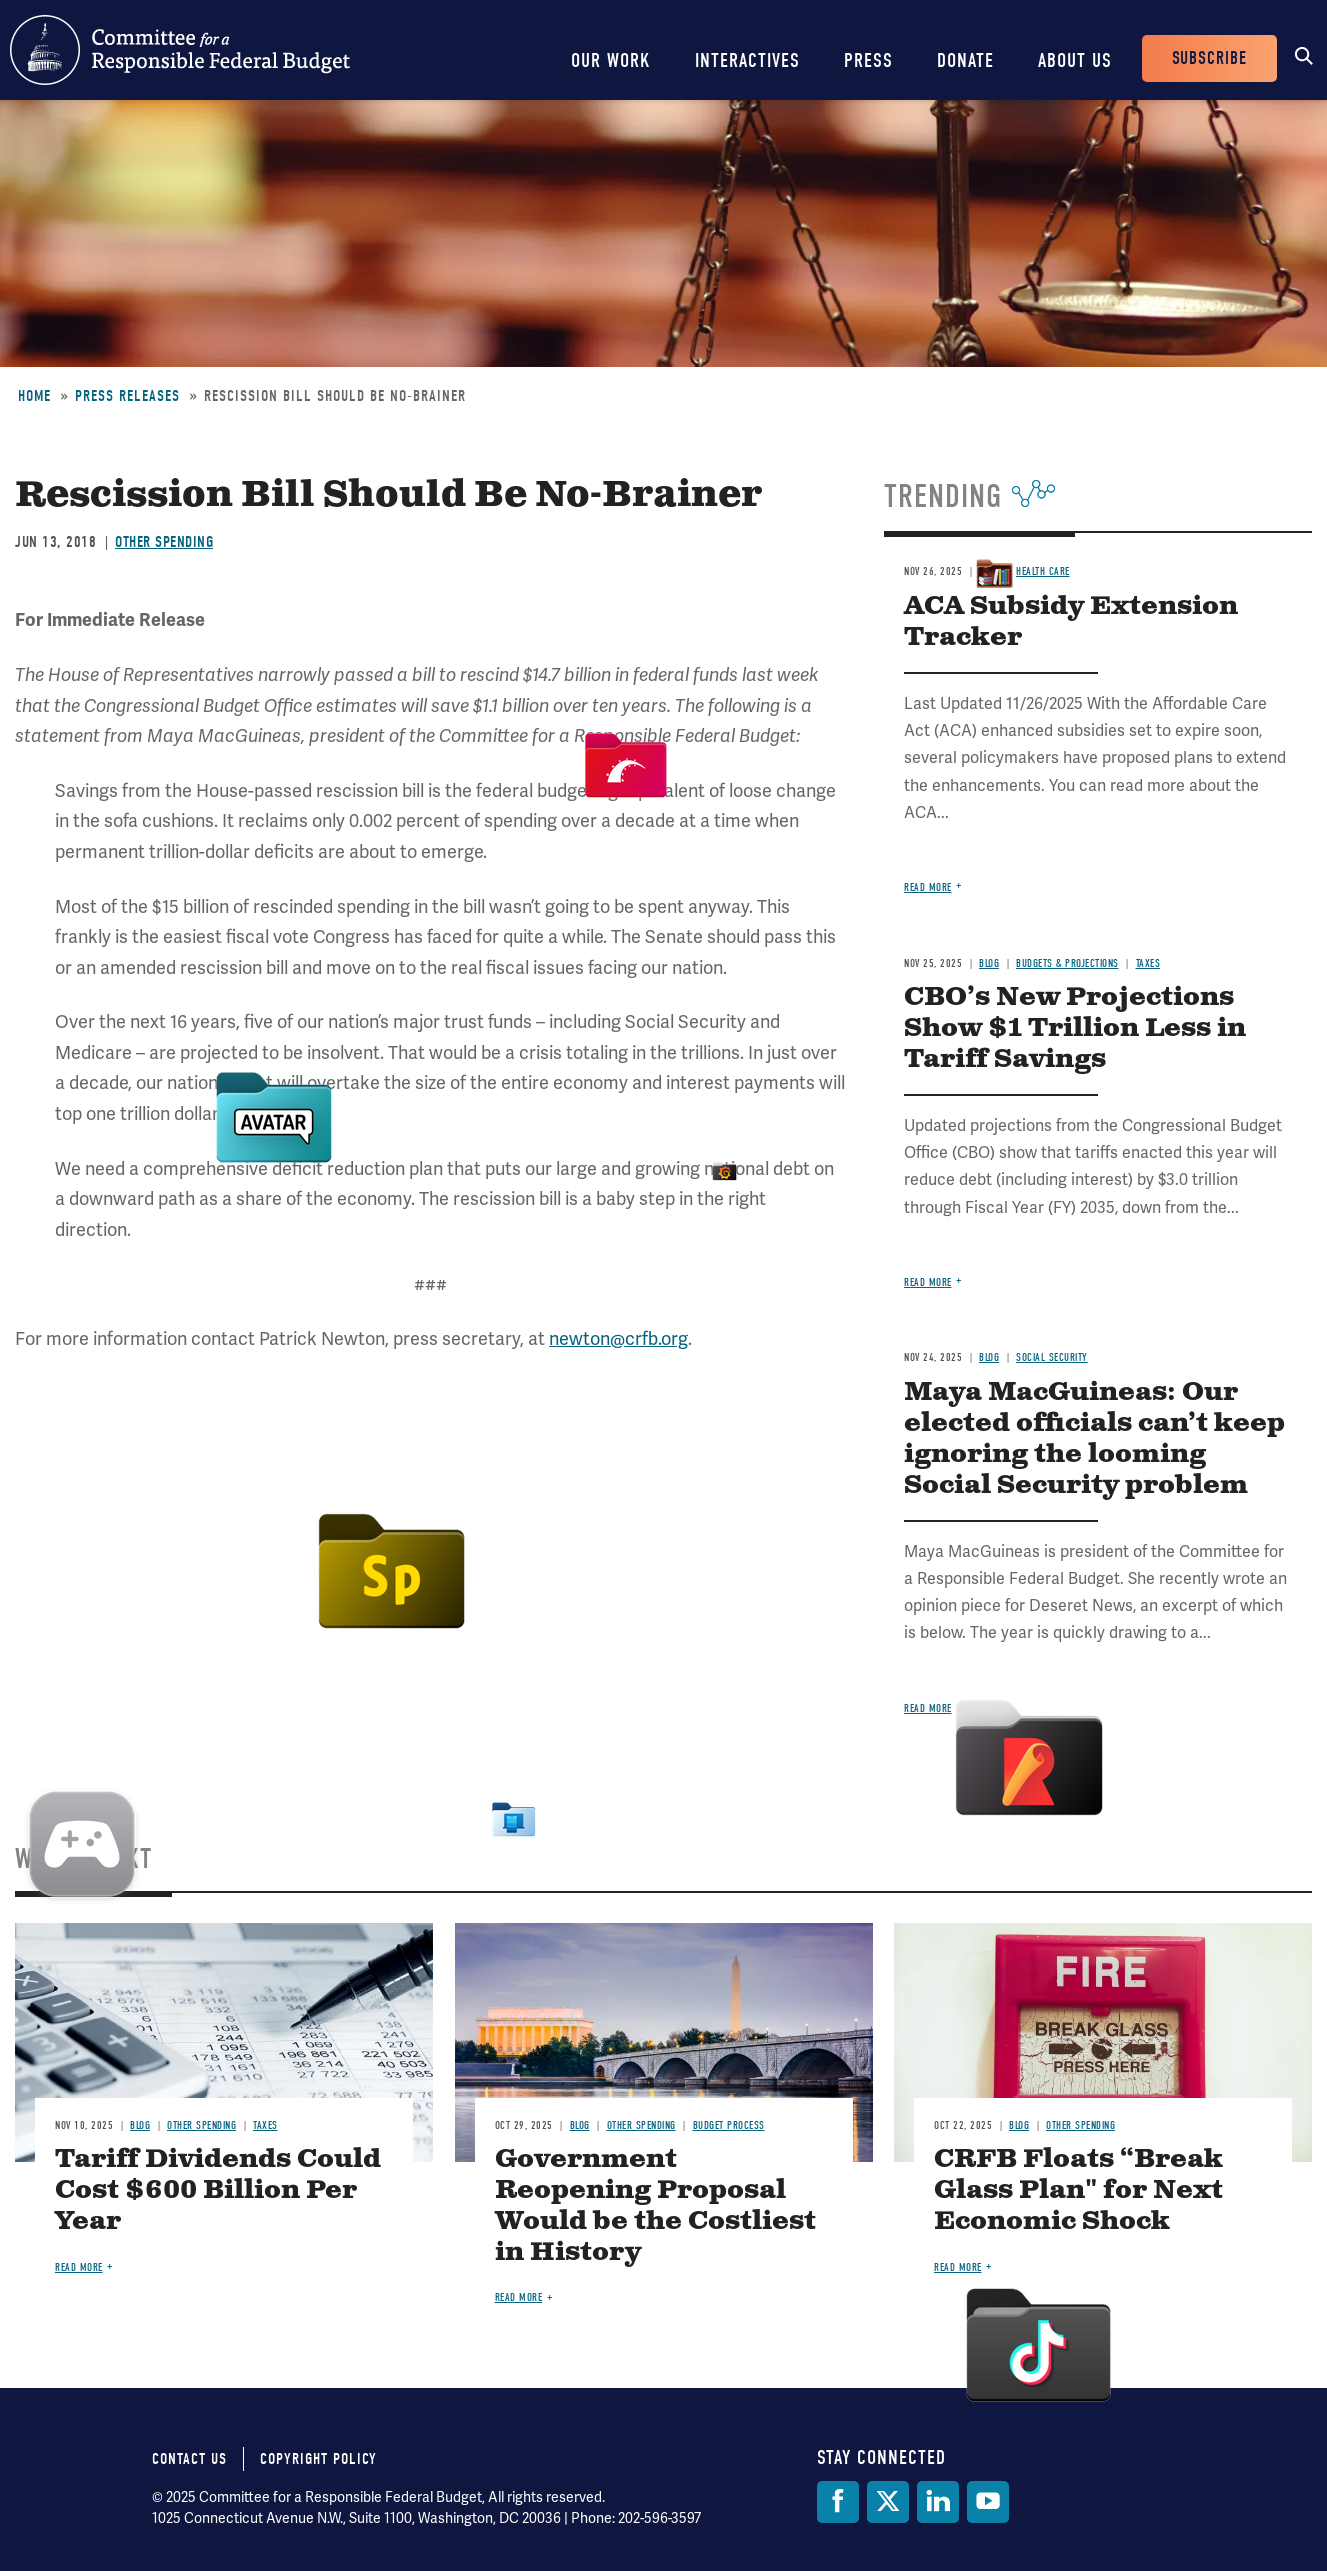 Image resolution: width=1327 pixels, height=2571 pixels. Describe the element at coordinates (1038, 2349) in the screenshot. I see `open folder containing TikTok downloads` at that location.